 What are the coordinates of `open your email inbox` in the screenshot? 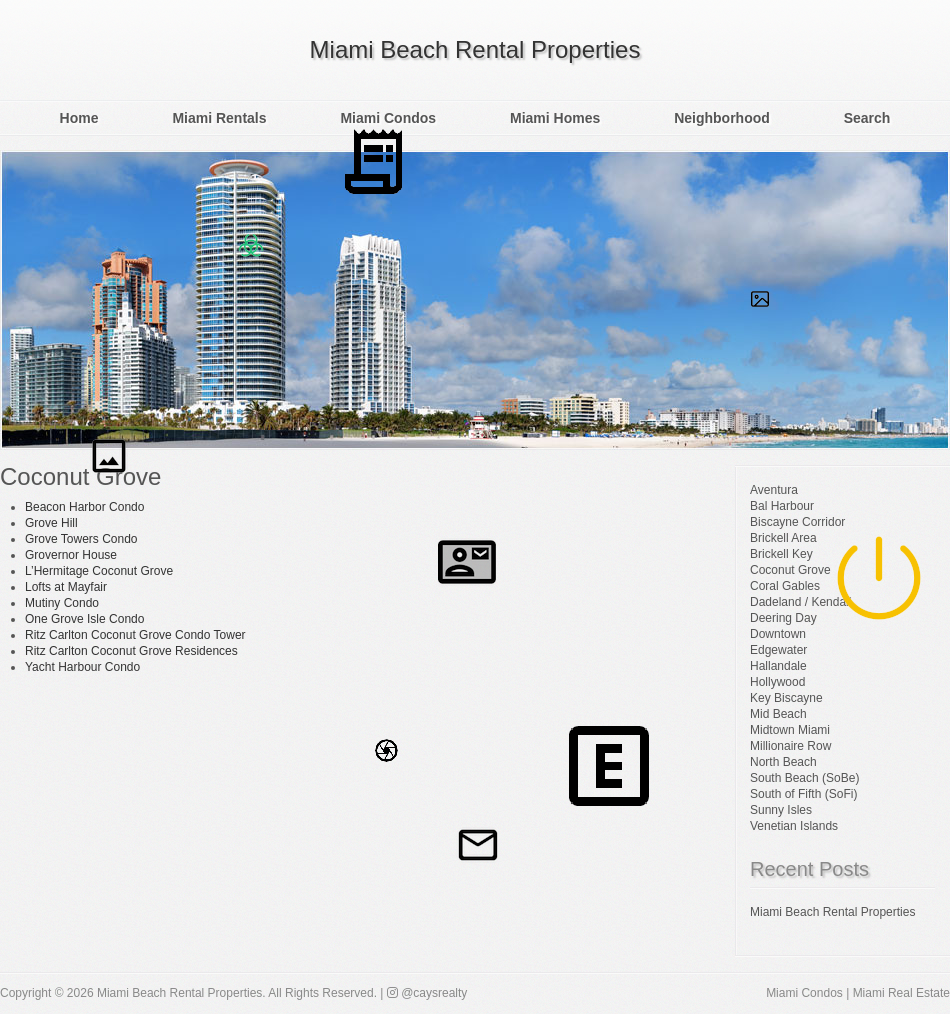 It's located at (478, 845).